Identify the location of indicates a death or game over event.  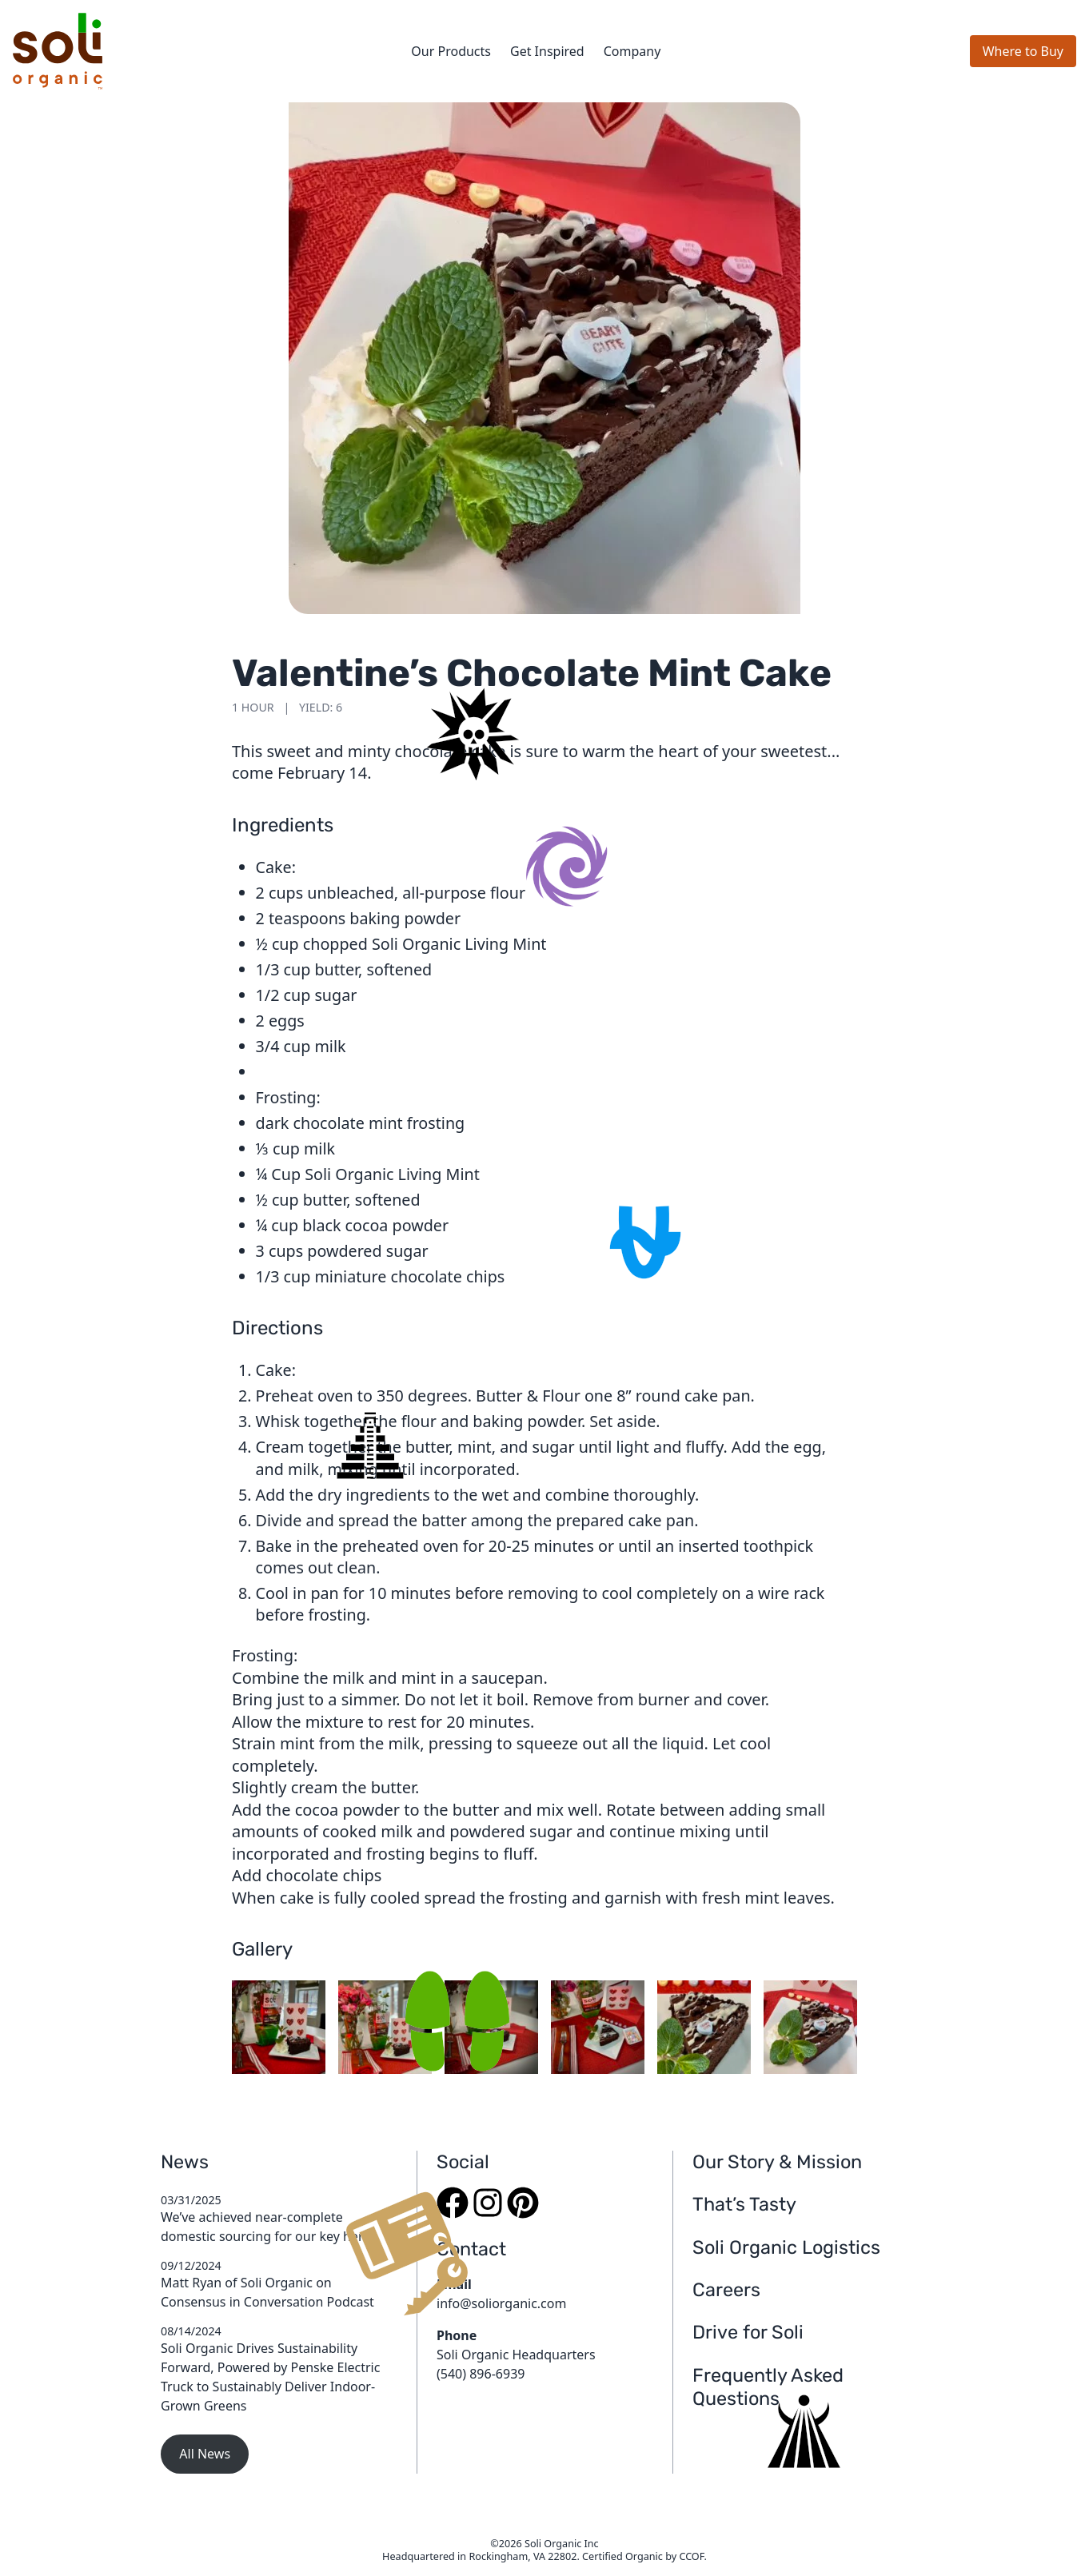
(473, 735).